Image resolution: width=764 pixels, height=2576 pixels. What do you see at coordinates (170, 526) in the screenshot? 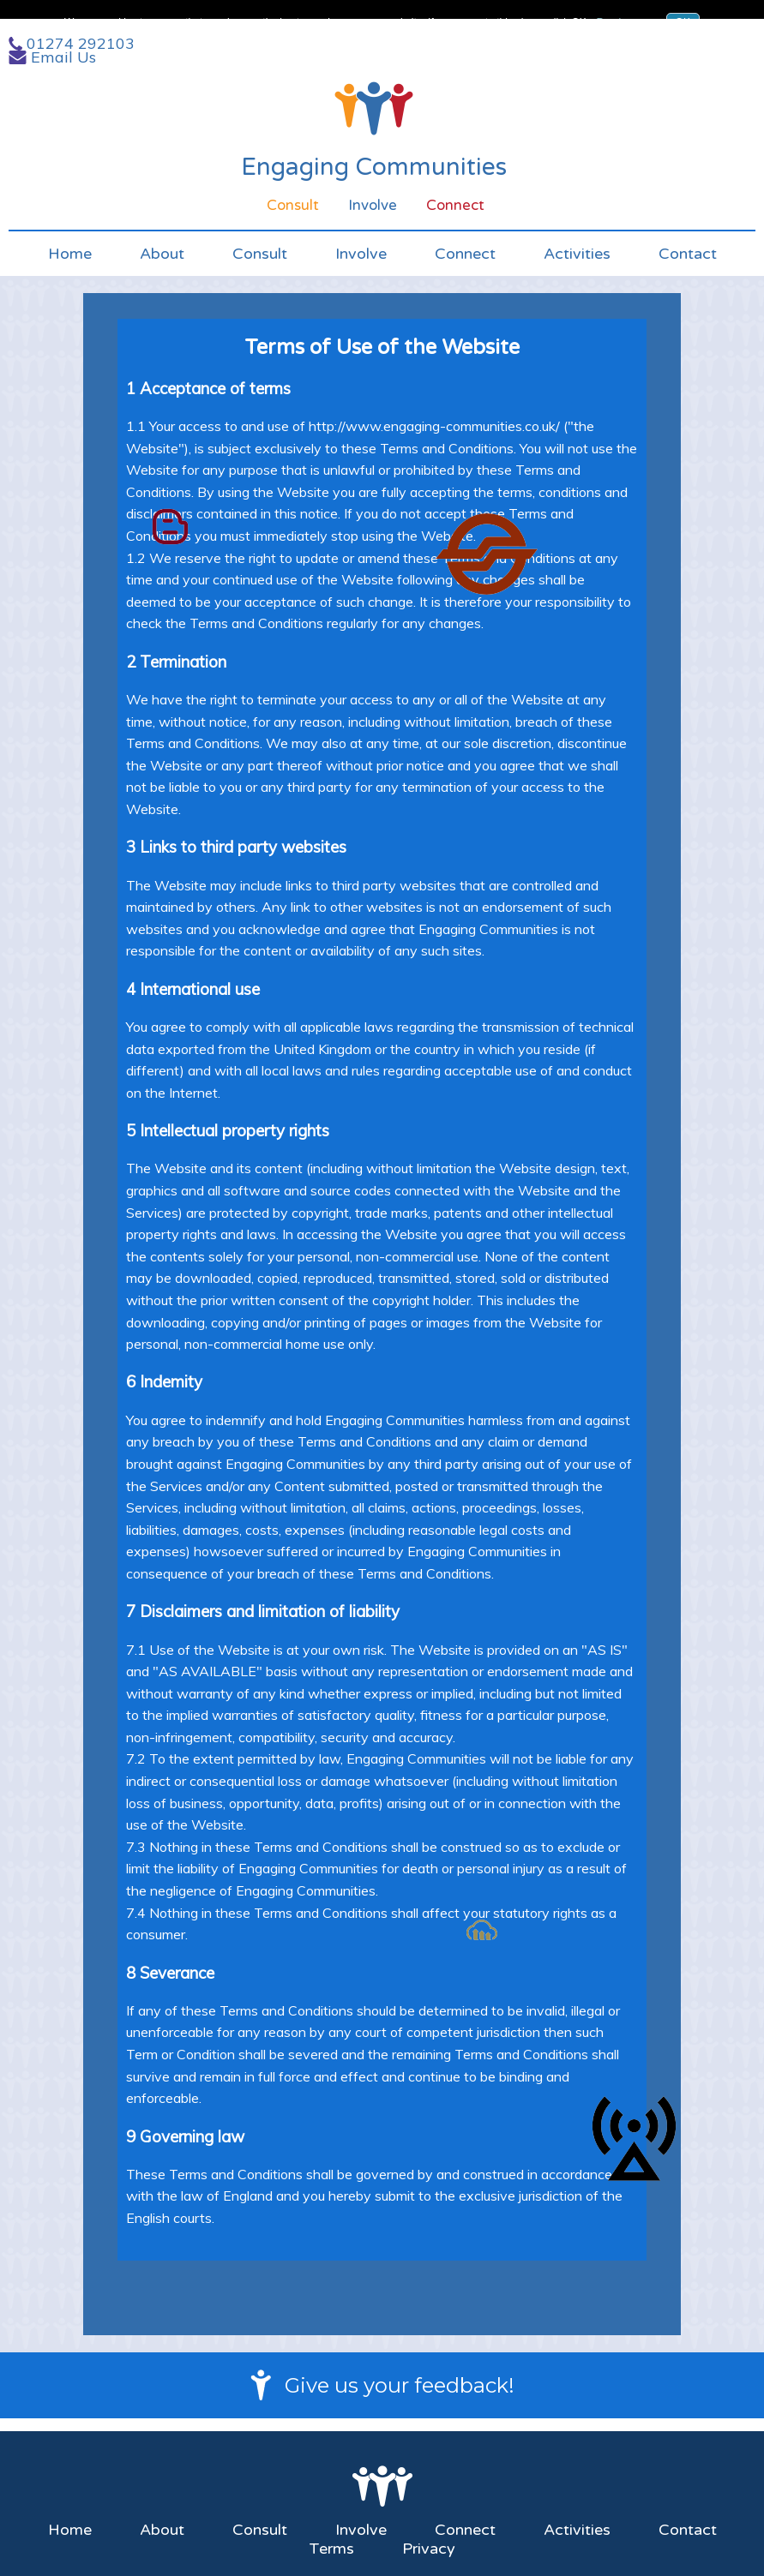
I see `open Blogger app` at bounding box center [170, 526].